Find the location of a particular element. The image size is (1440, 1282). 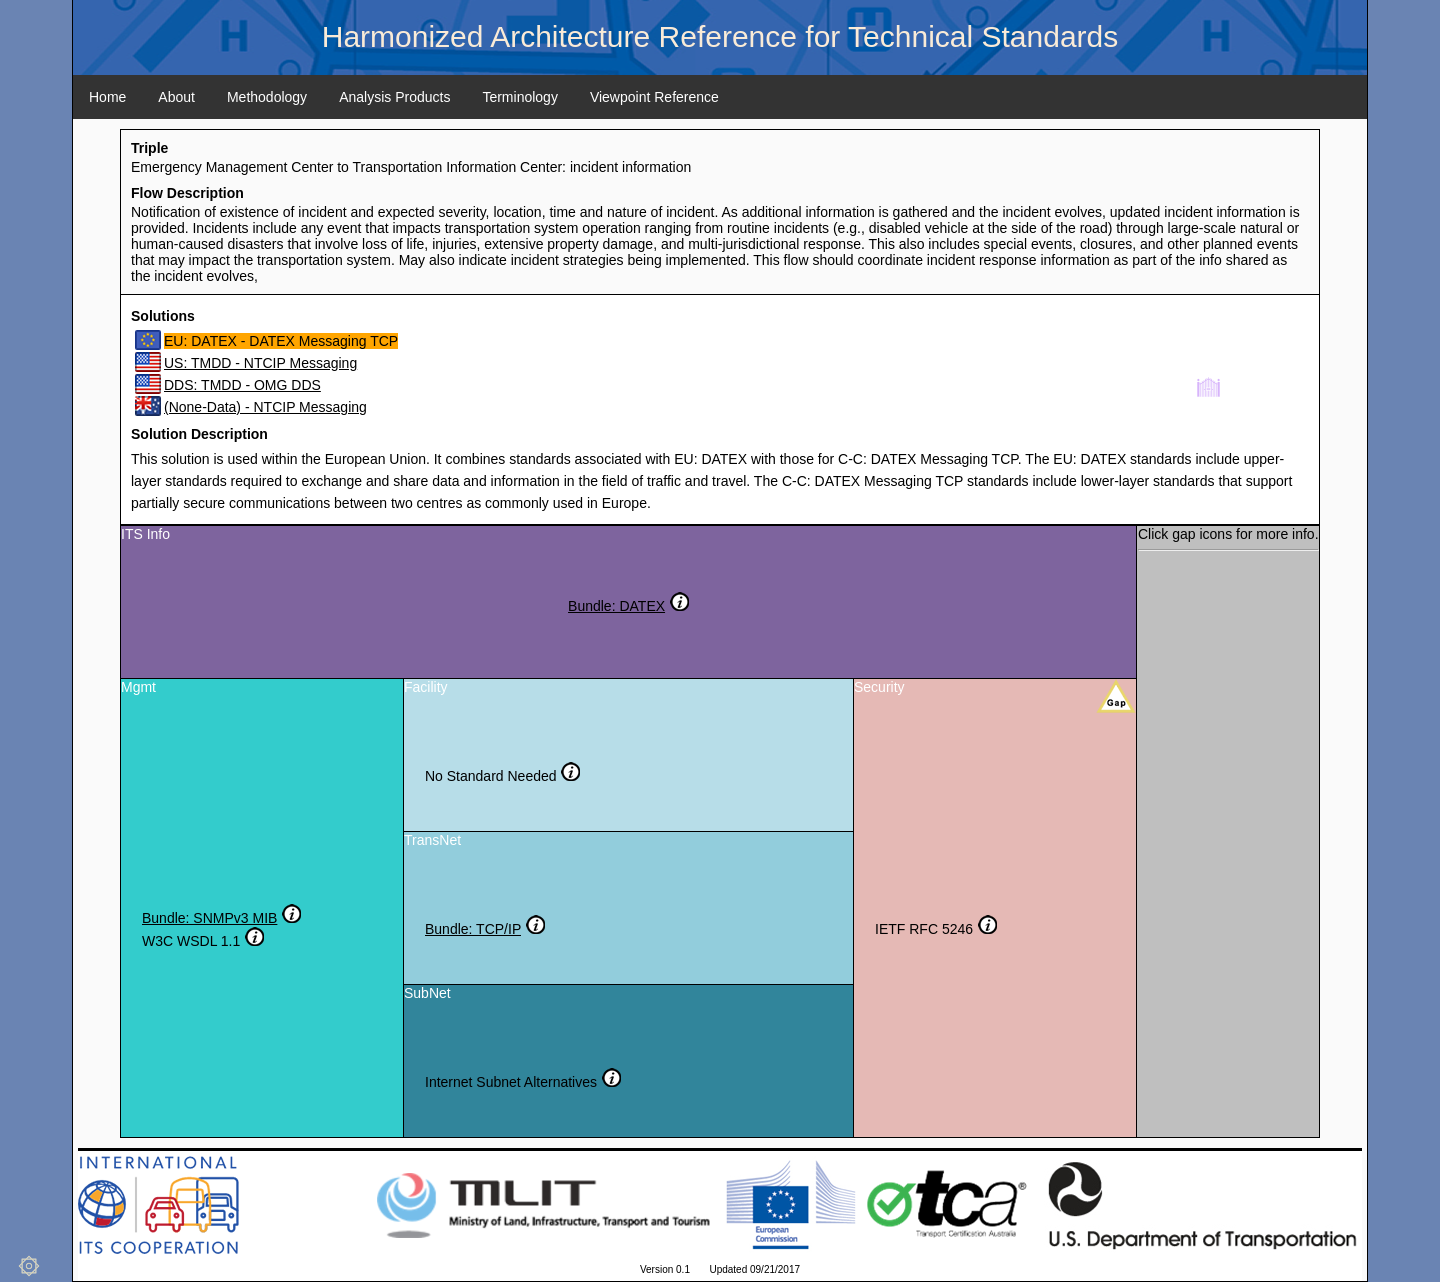

enter a gated area or level is located at coordinates (1208, 385).